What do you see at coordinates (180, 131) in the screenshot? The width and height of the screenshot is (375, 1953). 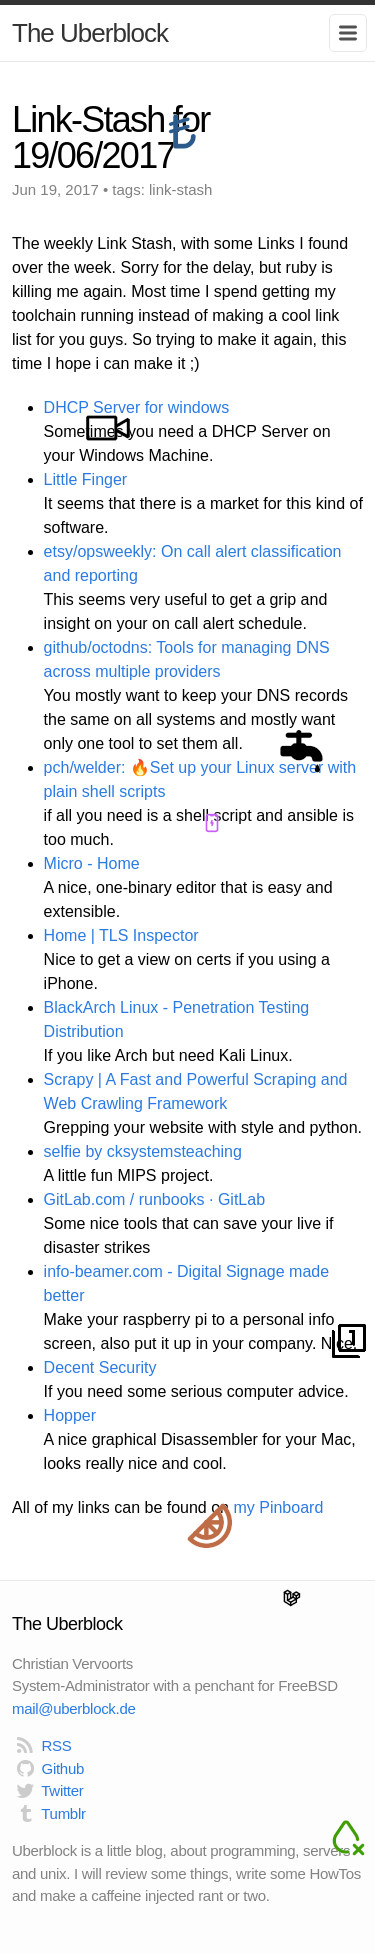 I see `indicates price or payment in turkish lira` at bounding box center [180, 131].